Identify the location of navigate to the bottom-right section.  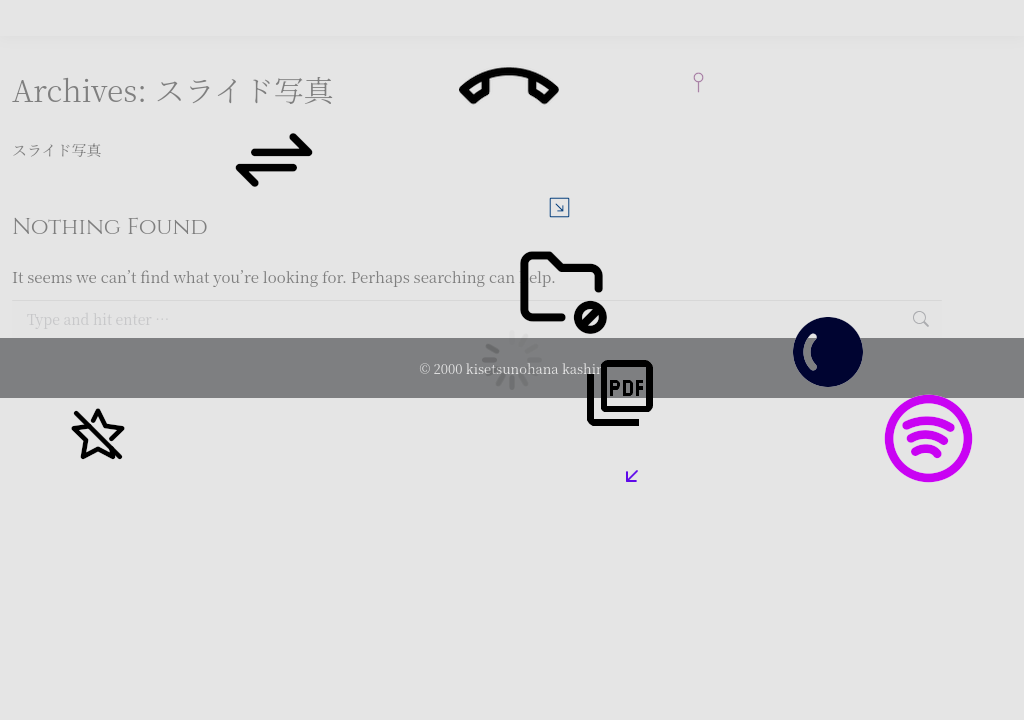
(559, 207).